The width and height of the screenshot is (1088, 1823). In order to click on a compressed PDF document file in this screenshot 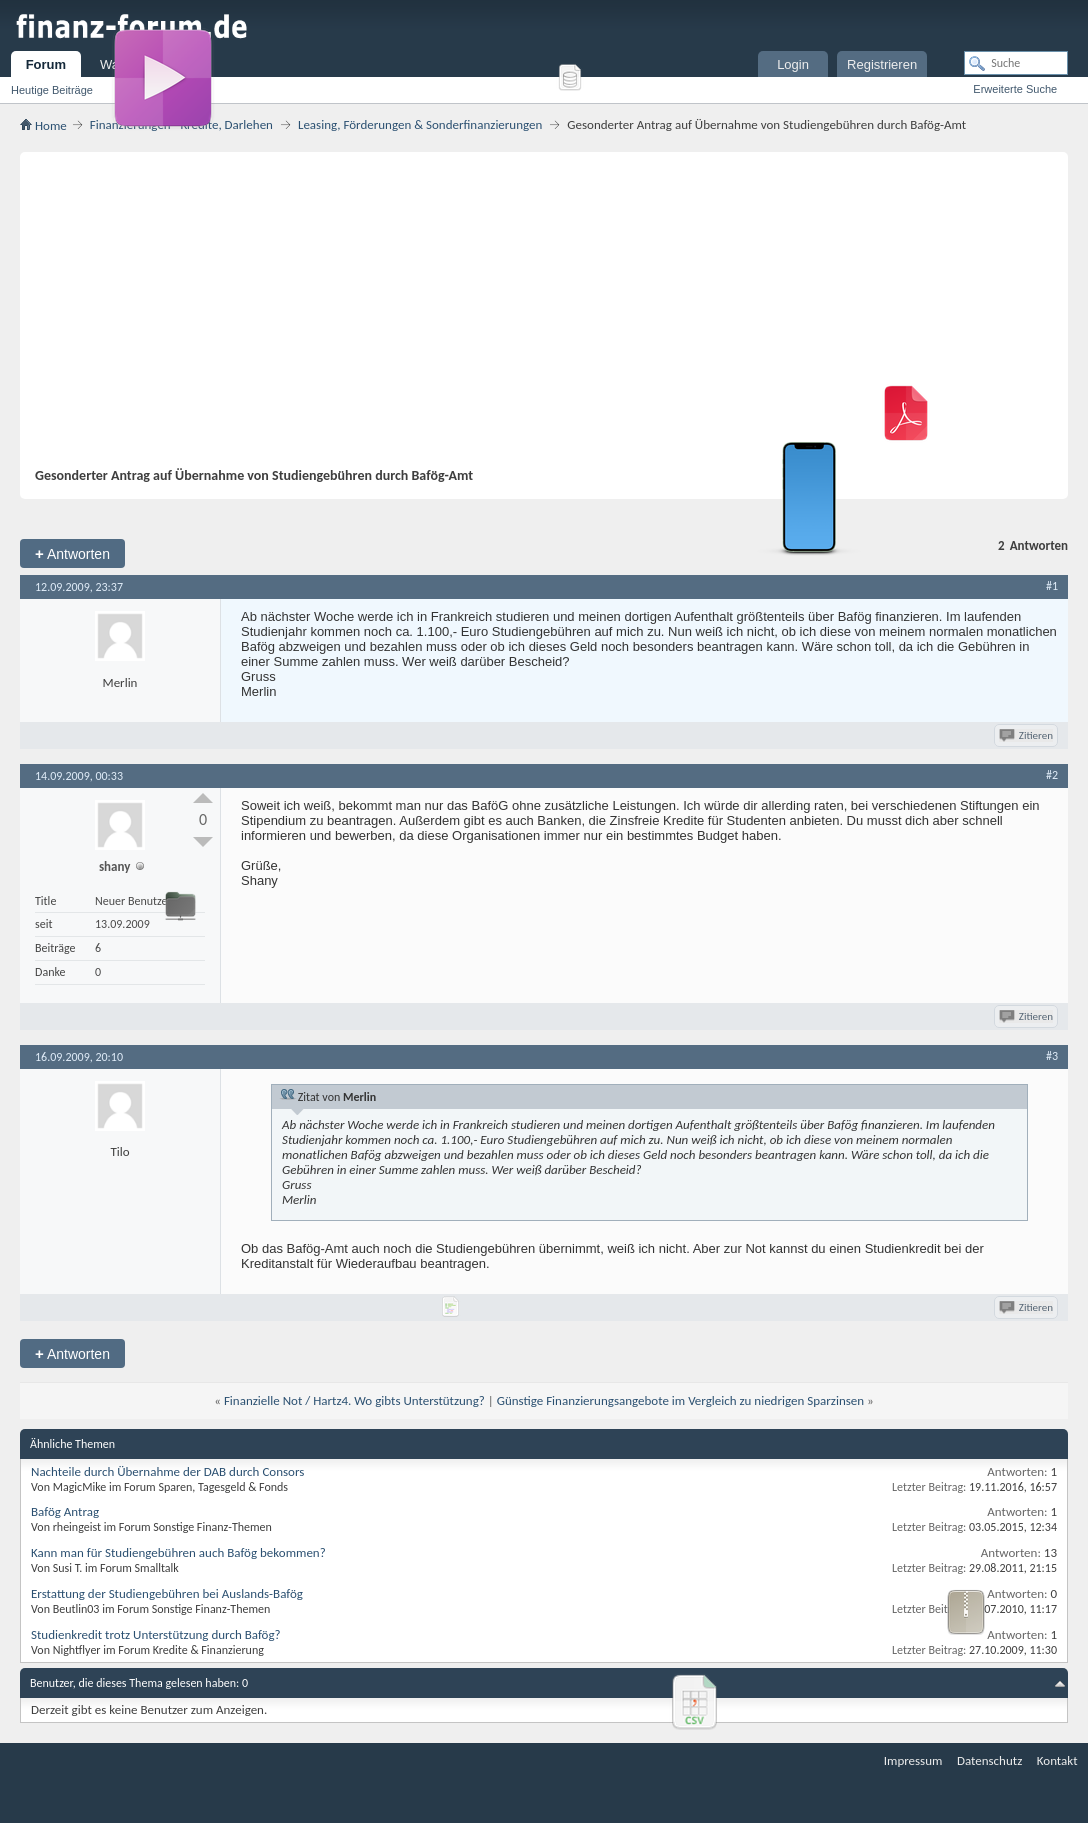, I will do `click(906, 413)`.